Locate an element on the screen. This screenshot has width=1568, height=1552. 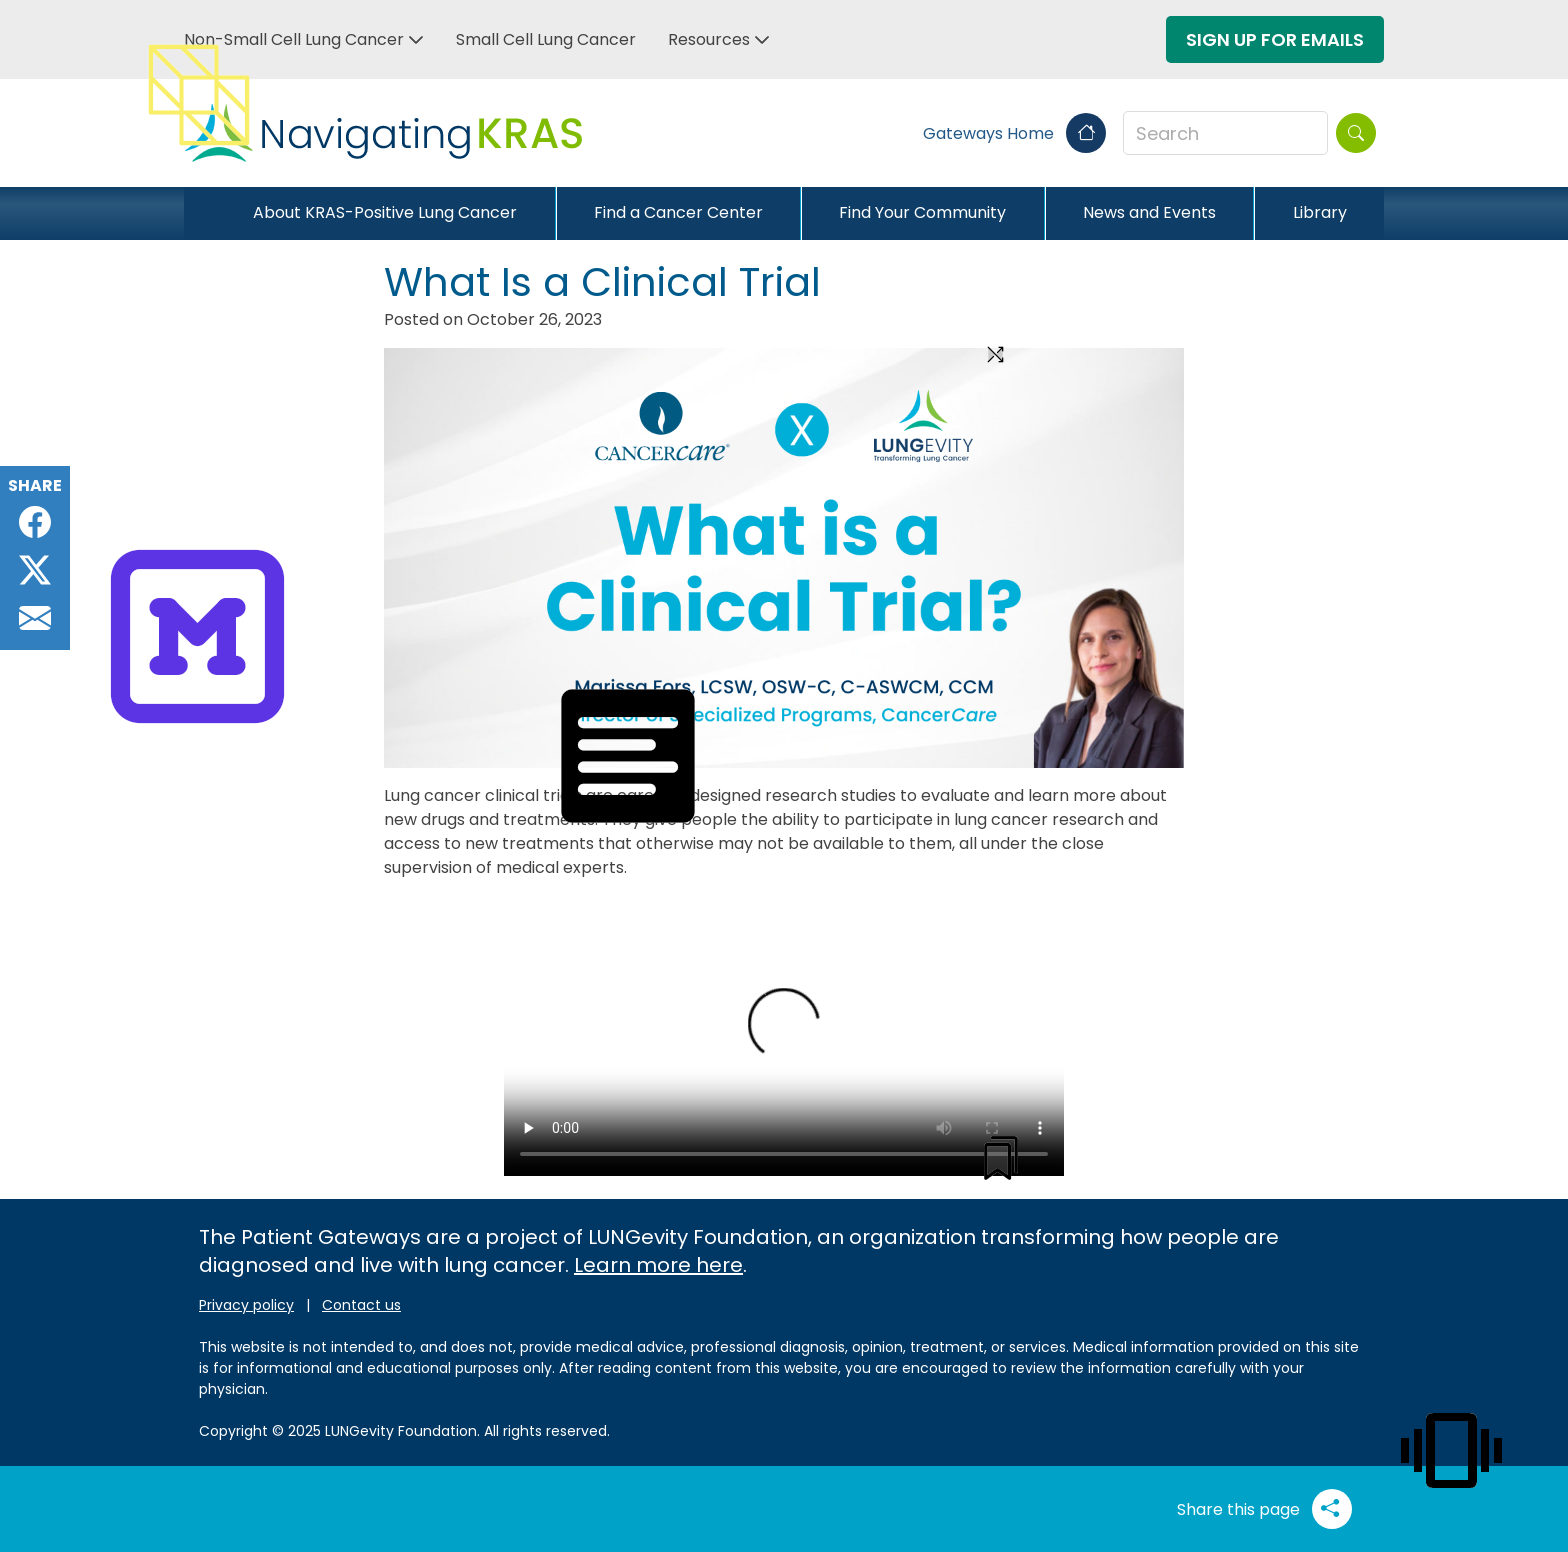
align text to the left is located at coordinates (628, 756).